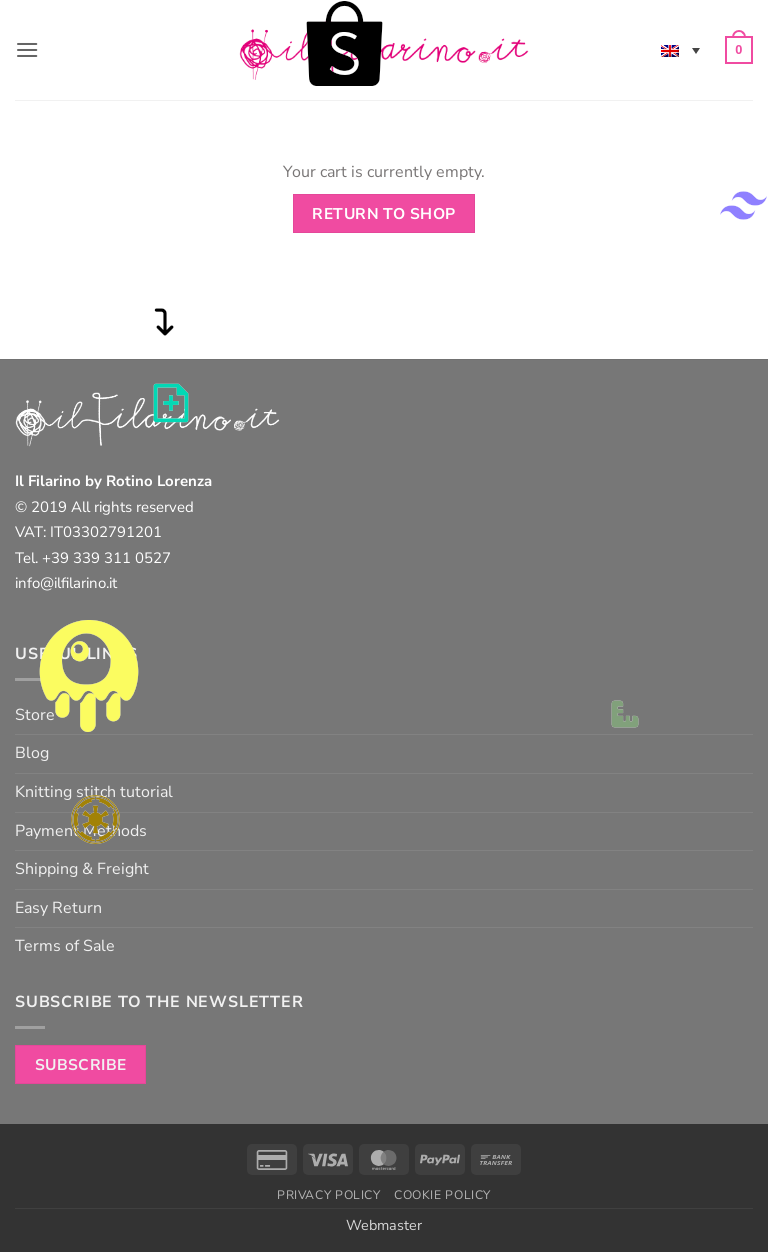 The width and height of the screenshot is (768, 1252). What do you see at coordinates (743, 205) in the screenshot?
I see `tailwind css framework logo` at bounding box center [743, 205].